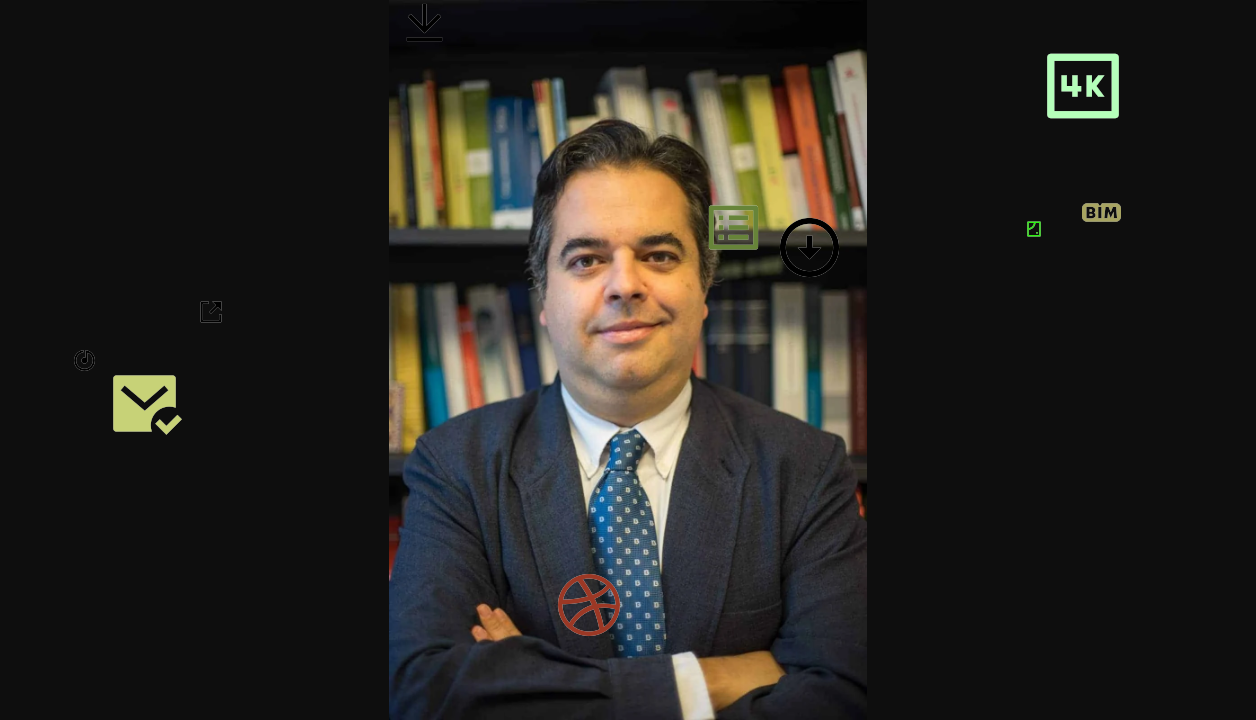 Image resolution: width=1256 pixels, height=720 pixels. What do you see at coordinates (424, 23) in the screenshot?
I see `download a file or document` at bounding box center [424, 23].